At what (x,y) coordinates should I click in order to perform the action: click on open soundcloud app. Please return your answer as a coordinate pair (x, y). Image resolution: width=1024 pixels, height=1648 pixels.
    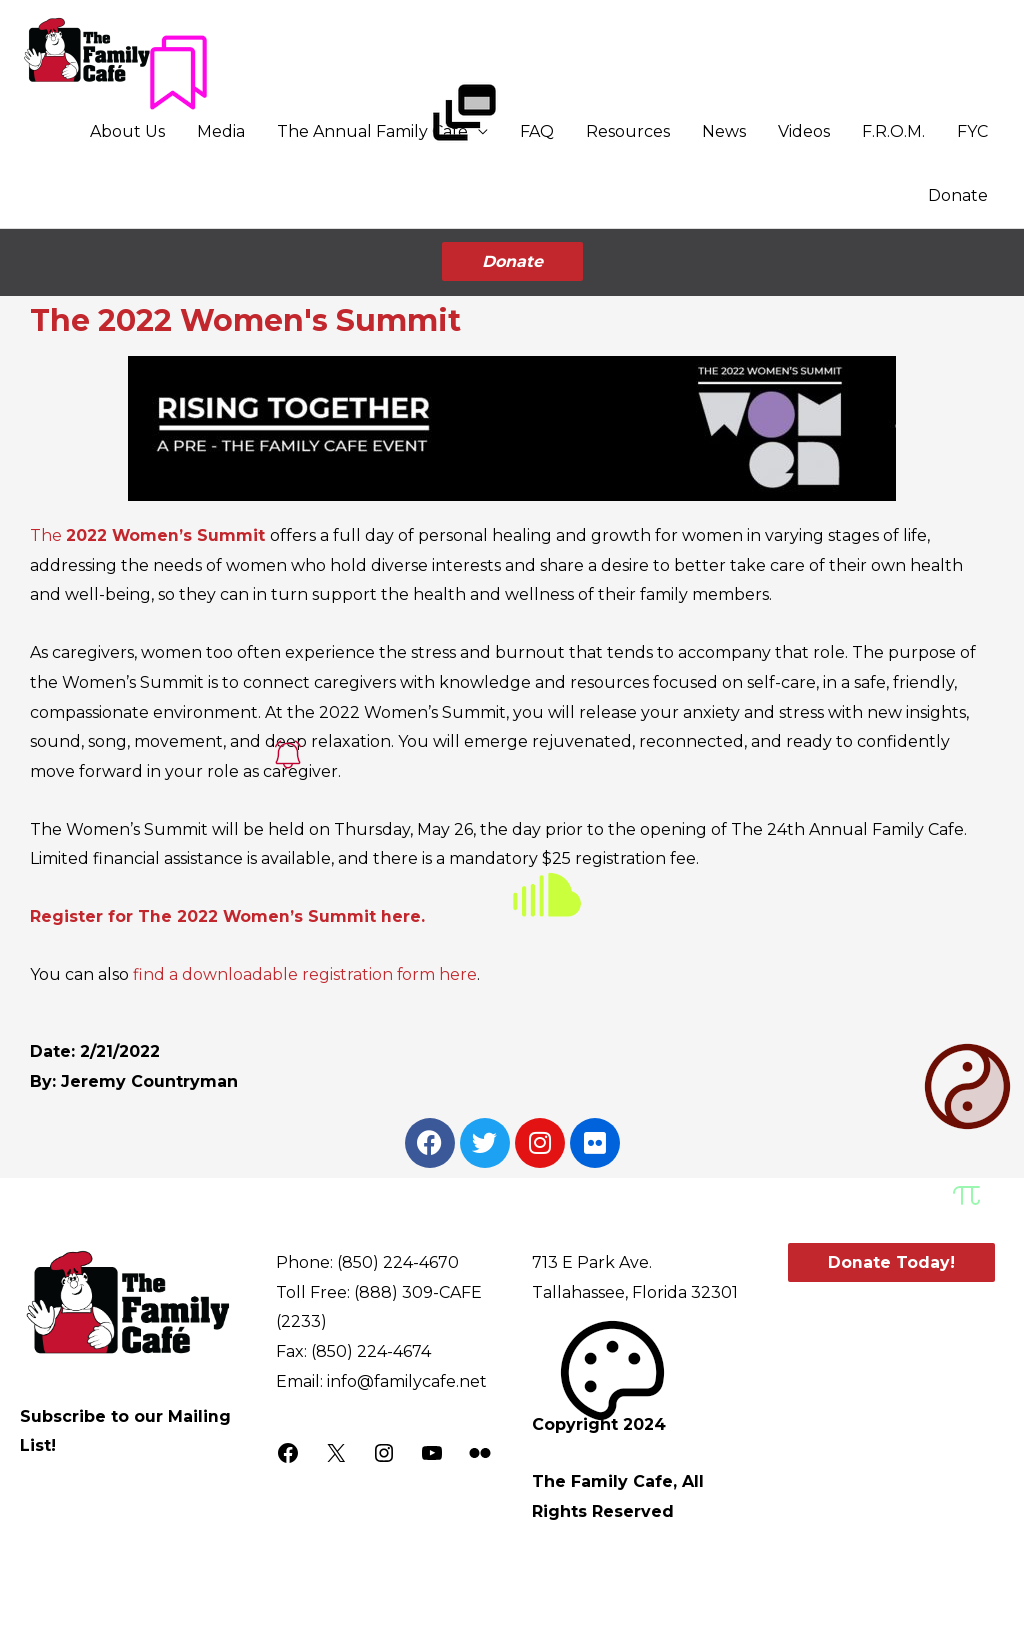
    Looking at the image, I should click on (546, 897).